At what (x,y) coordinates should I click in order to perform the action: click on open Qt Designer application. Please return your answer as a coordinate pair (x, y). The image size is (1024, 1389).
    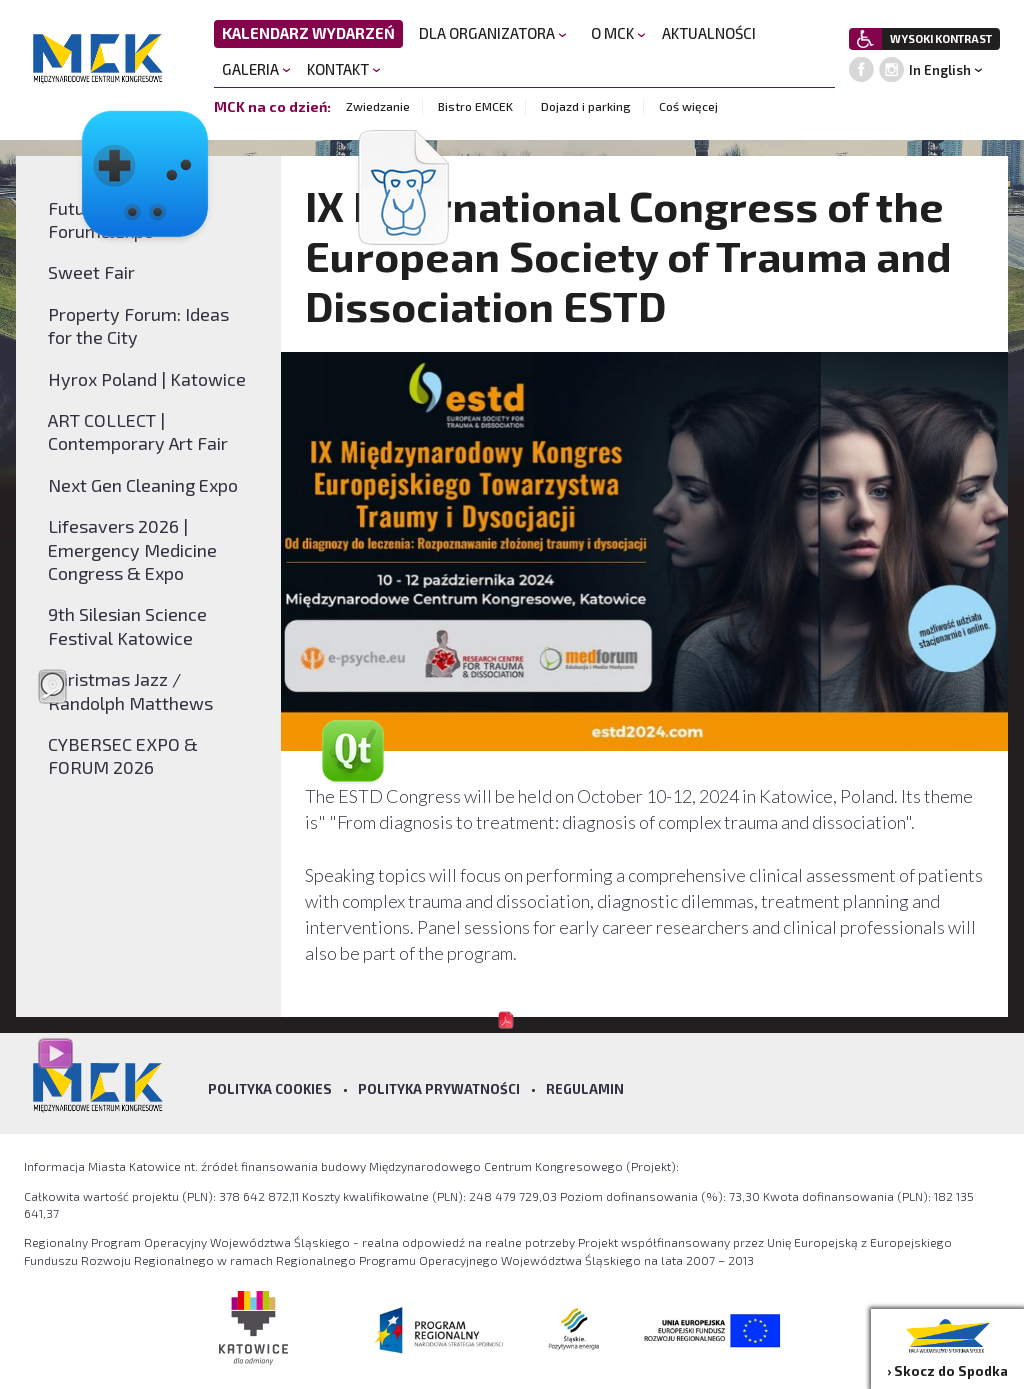
    Looking at the image, I should click on (353, 751).